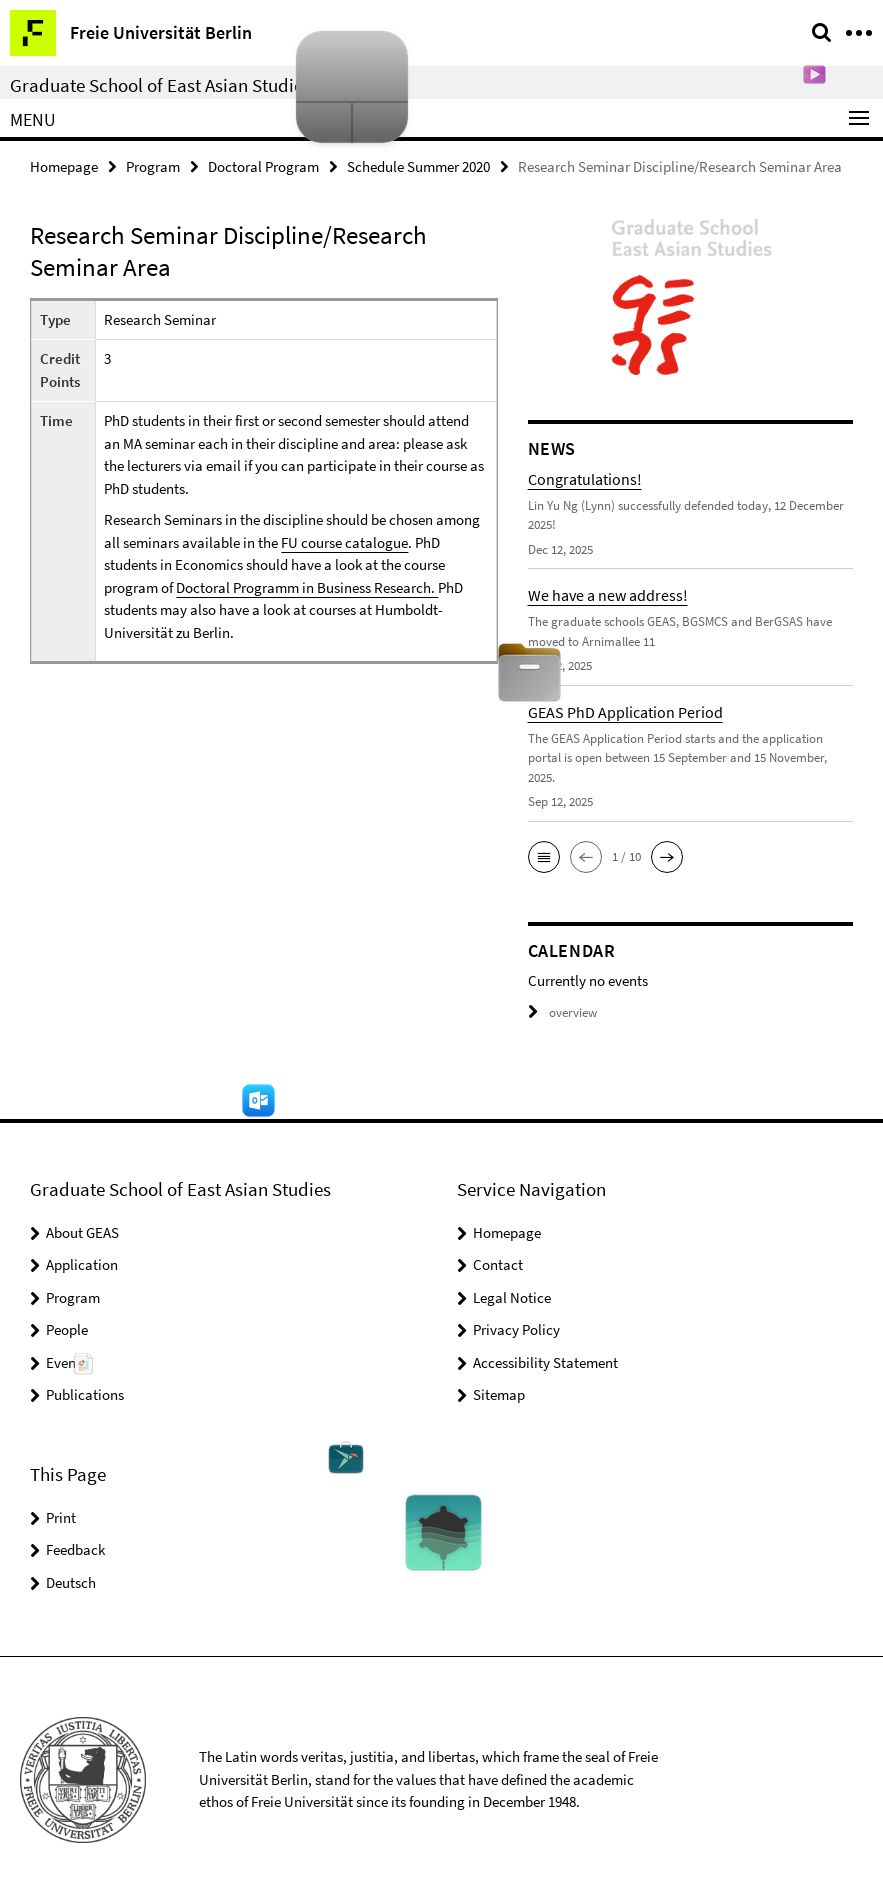  Describe the element at coordinates (258, 1100) in the screenshot. I see `open Microsoft Outlook email app` at that location.